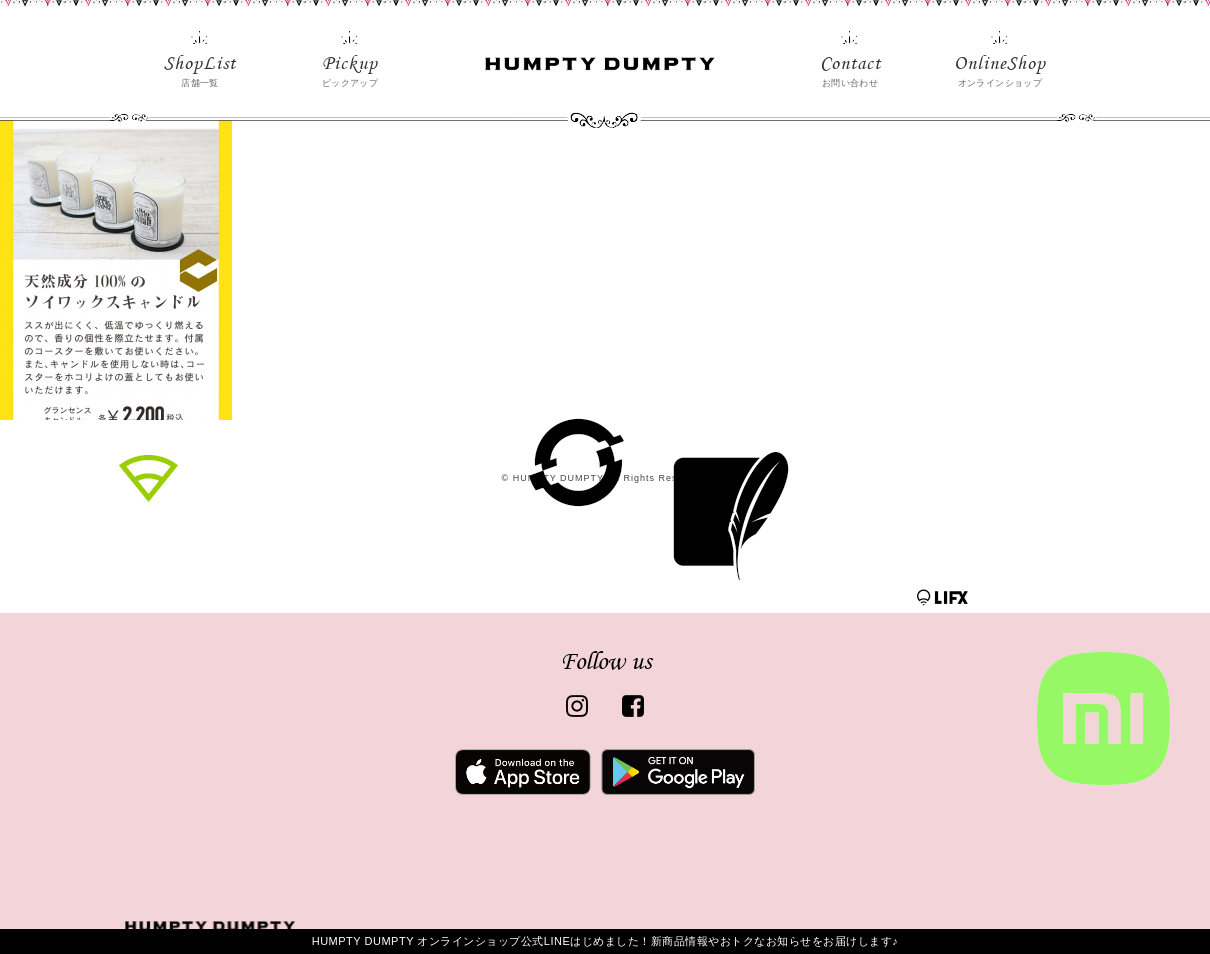  I want to click on xiaomi brand logo, so click(1103, 718).